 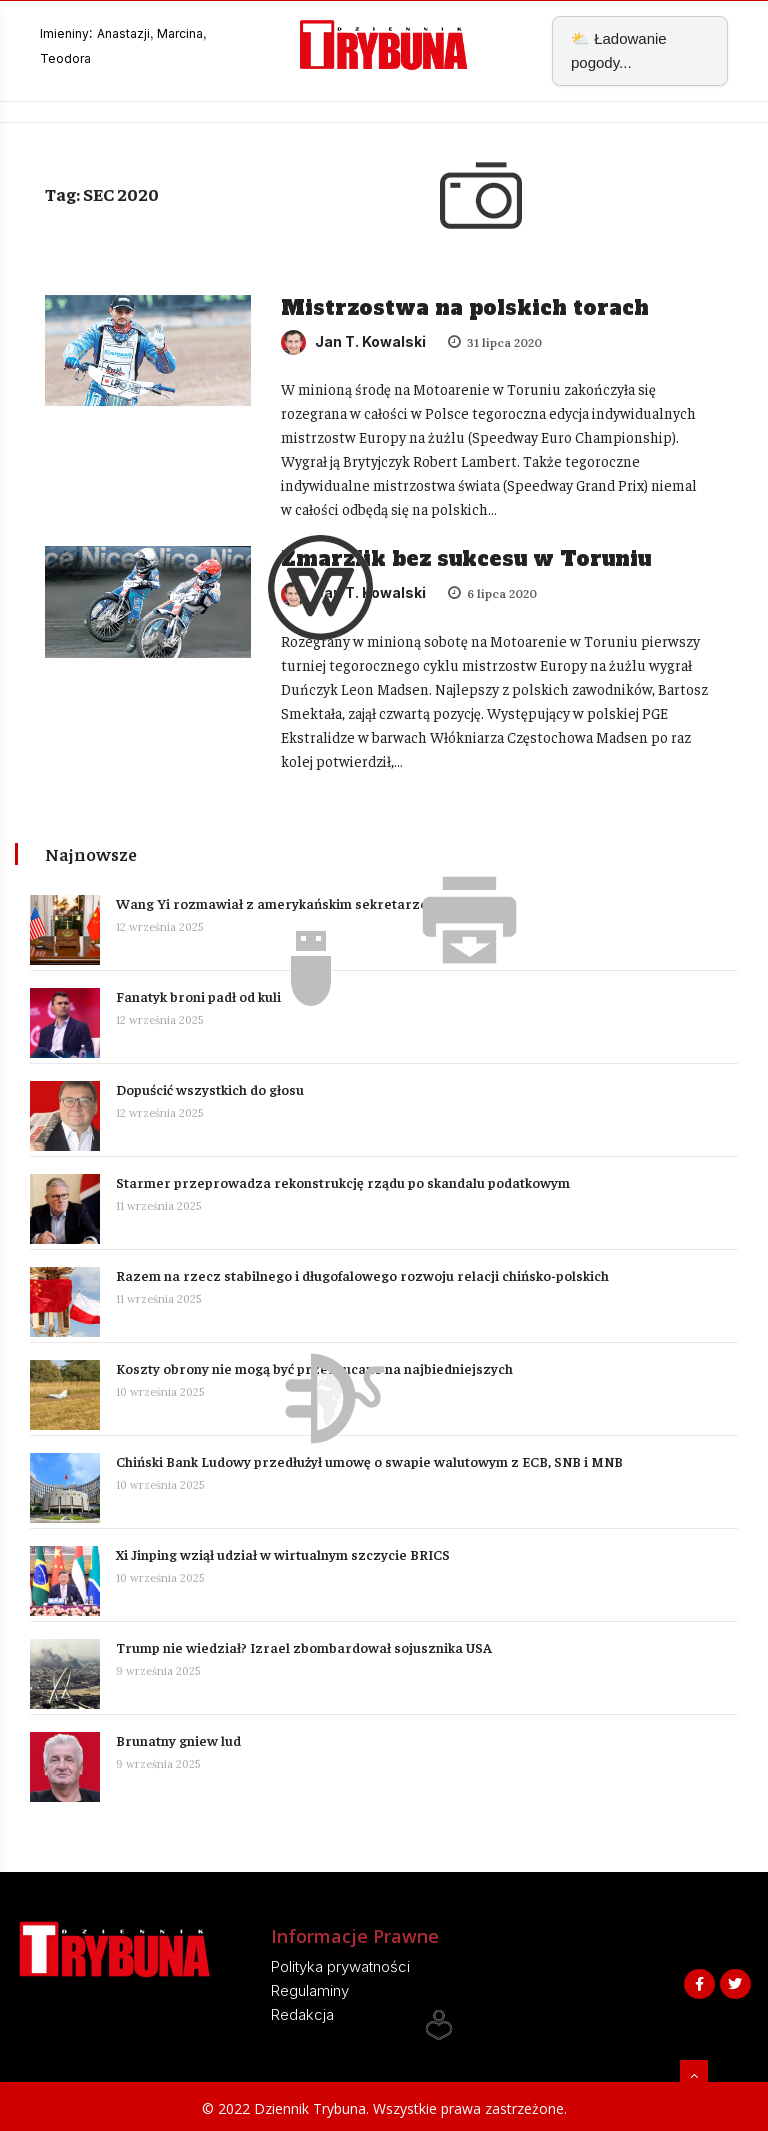 I want to click on access online accounts settings, so click(x=336, y=1398).